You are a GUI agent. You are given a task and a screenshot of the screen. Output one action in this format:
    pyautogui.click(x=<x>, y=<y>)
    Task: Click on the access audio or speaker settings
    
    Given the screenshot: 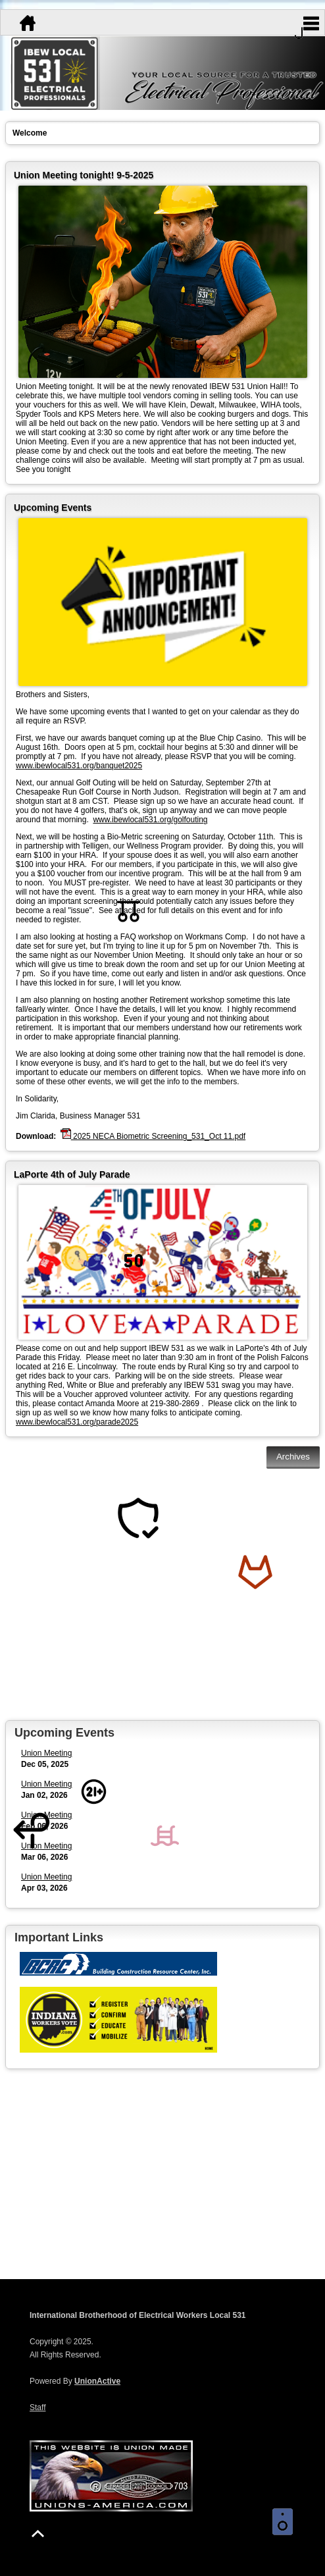 What is the action you would take?
    pyautogui.click(x=282, y=2521)
    